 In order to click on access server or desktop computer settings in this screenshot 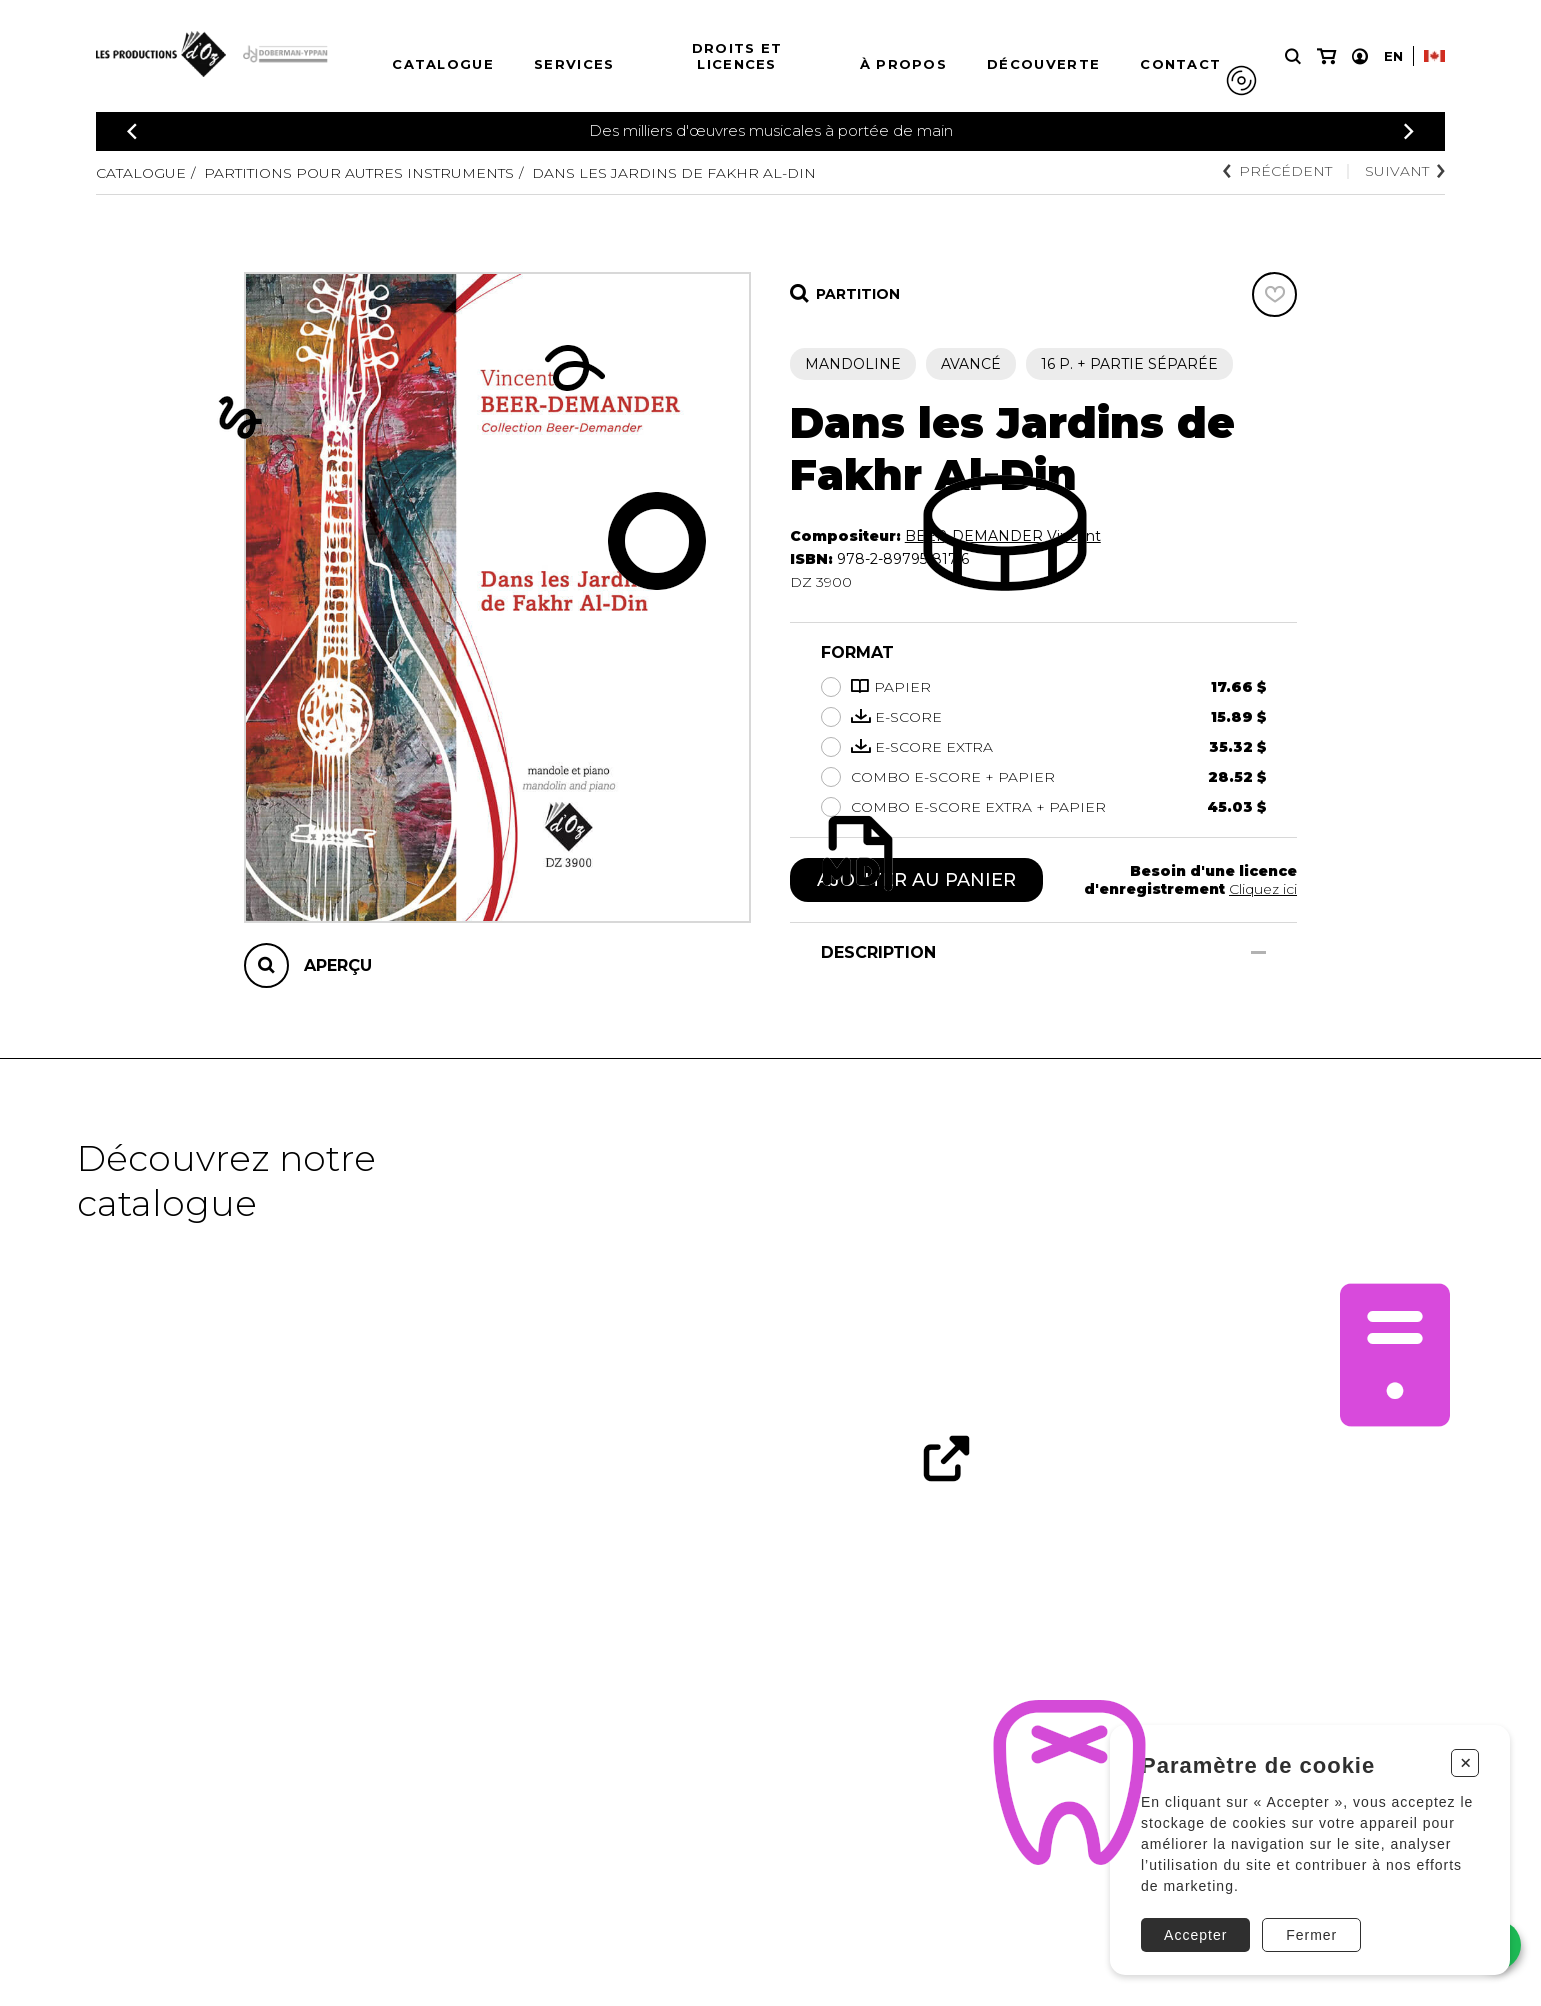, I will do `click(1395, 1355)`.